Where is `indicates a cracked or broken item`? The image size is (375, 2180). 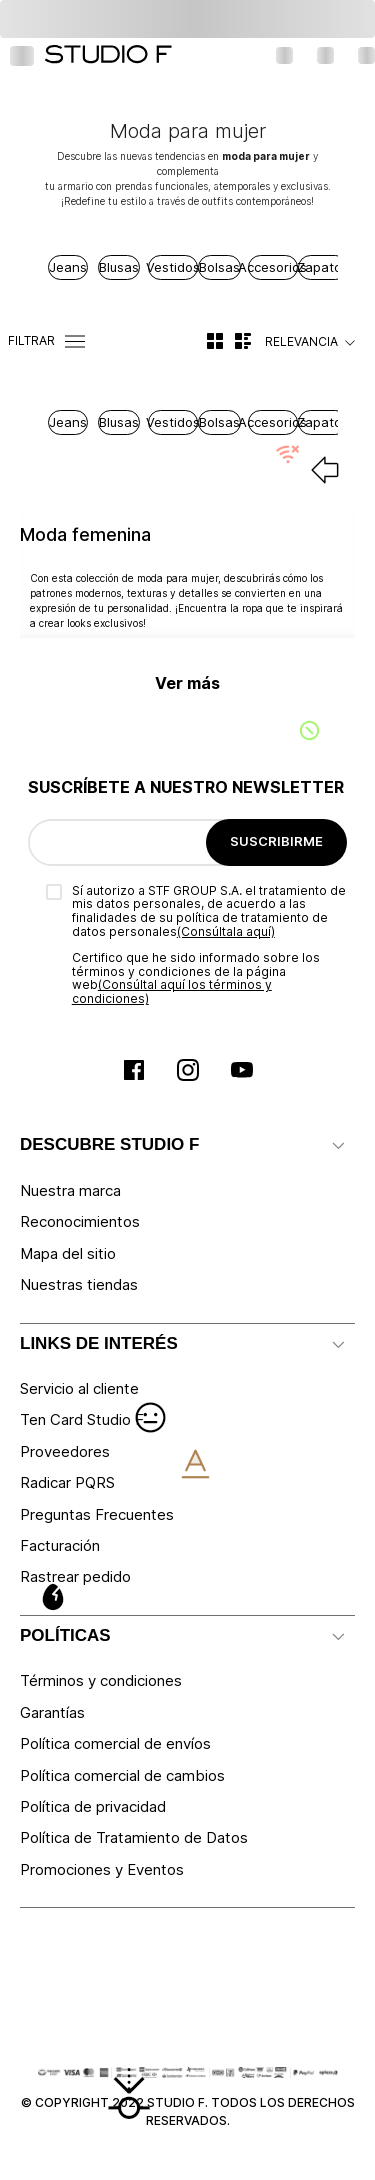 indicates a cracked or broken item is located at coordinates (53, 1597).